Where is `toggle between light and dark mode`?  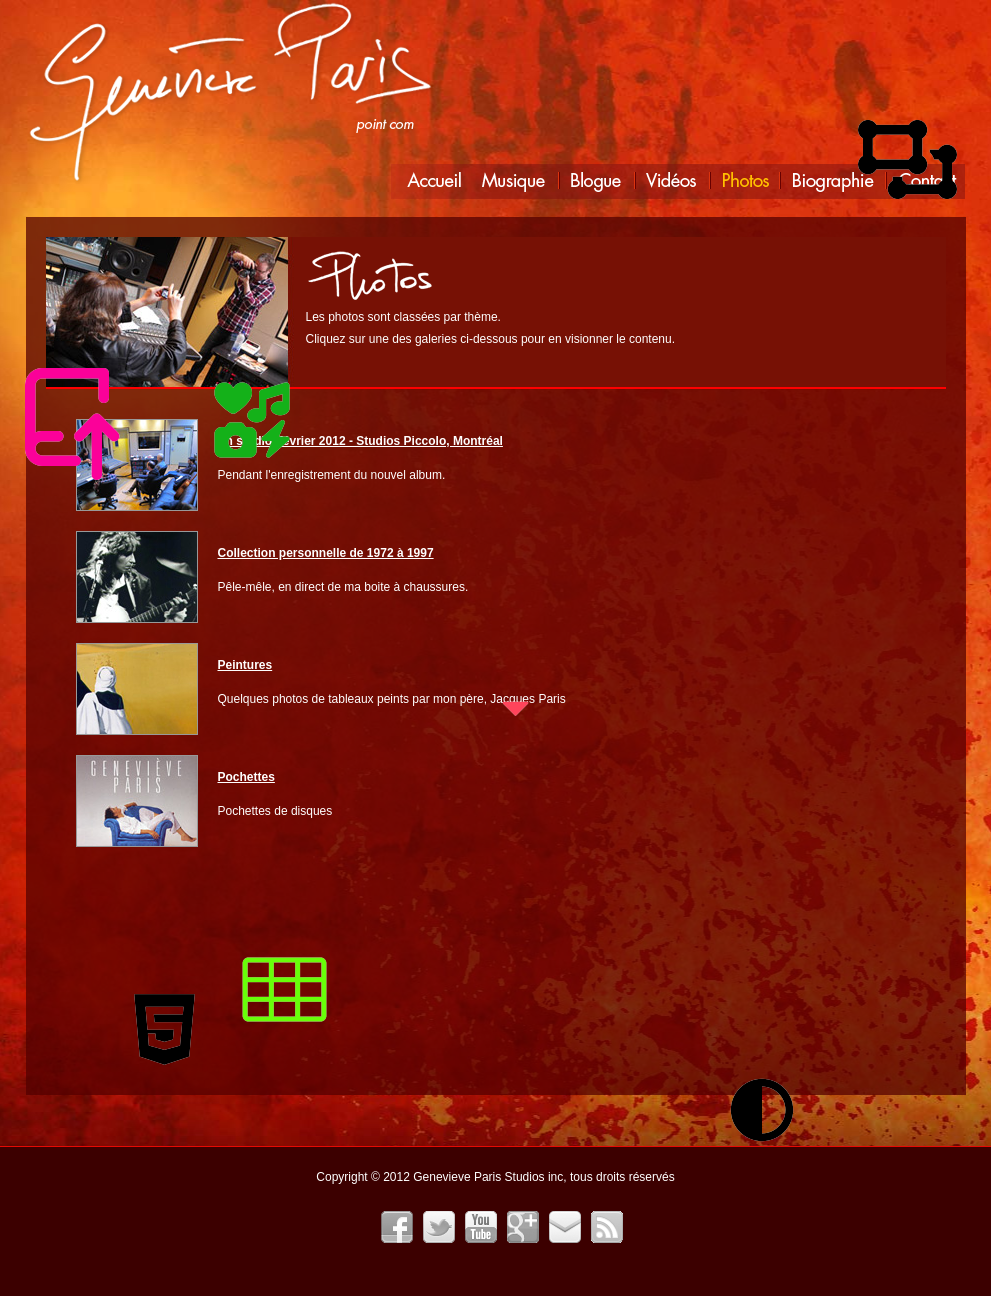
toggle between light and dark mode is located at coordinates (762, 1110).